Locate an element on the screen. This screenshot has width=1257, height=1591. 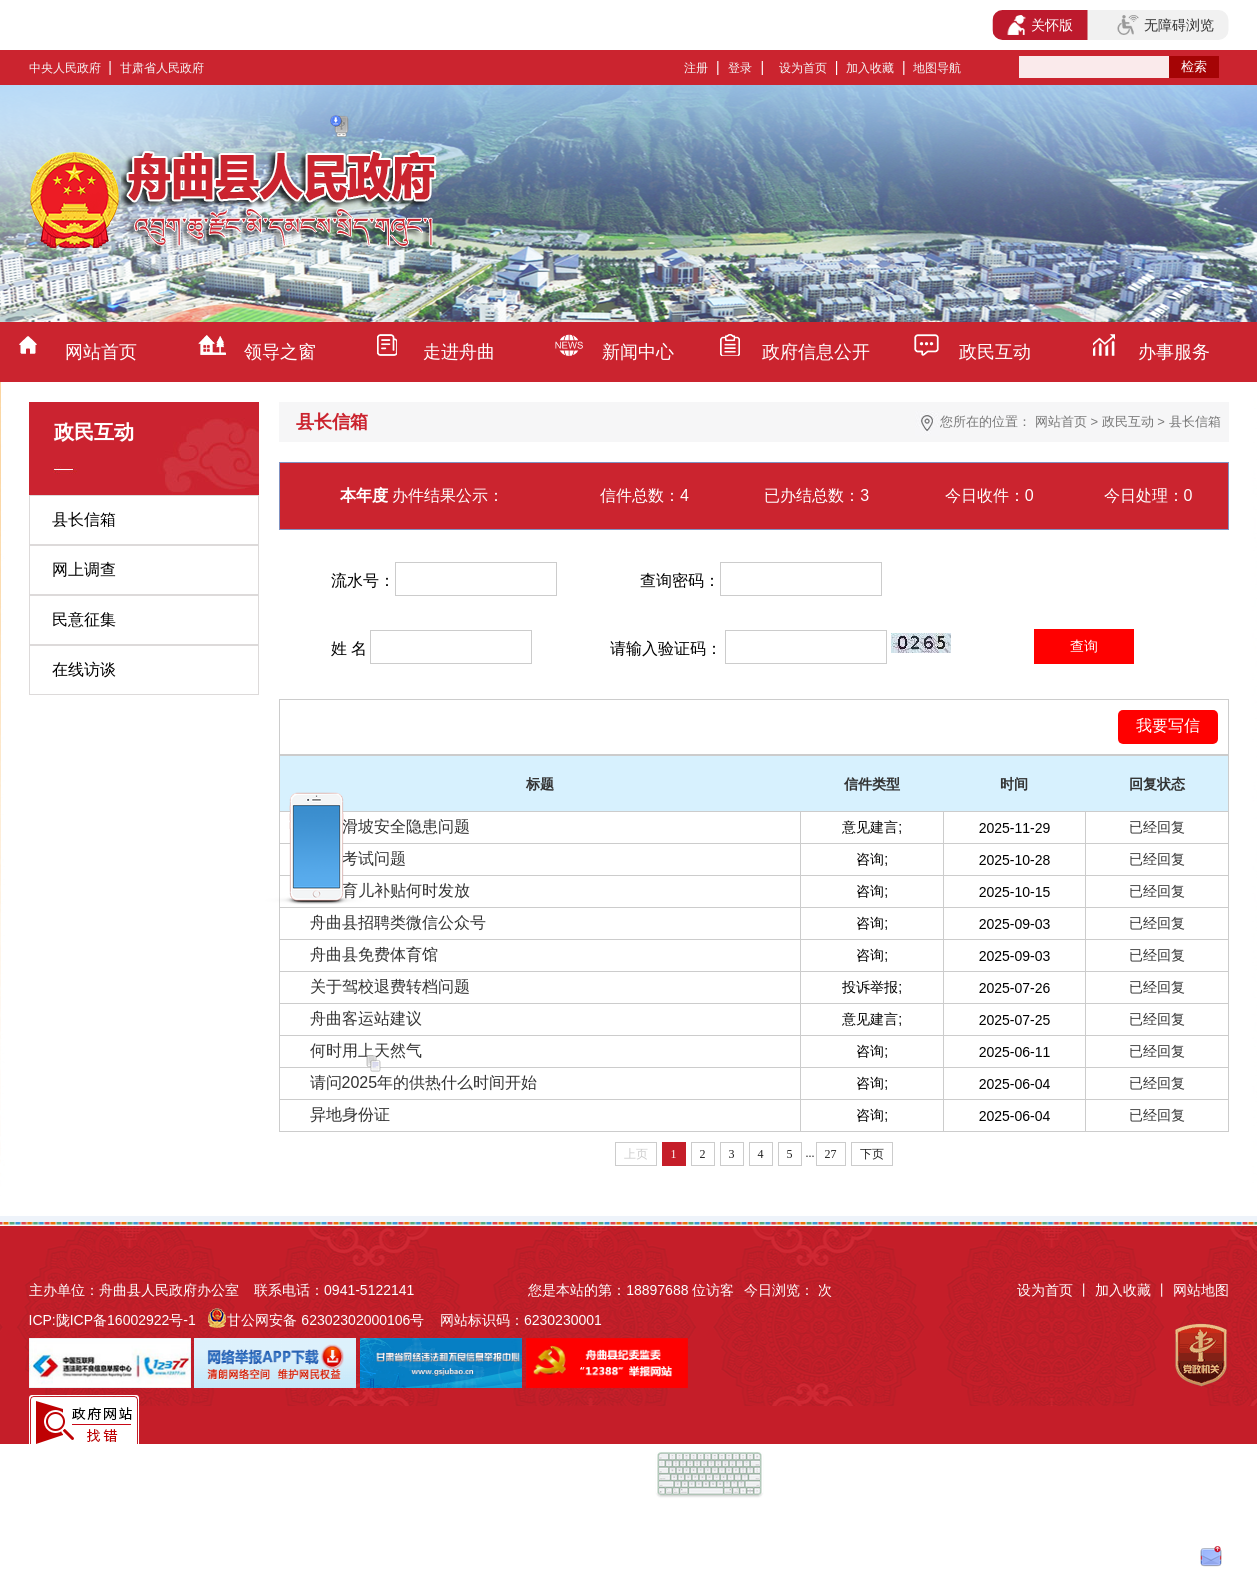
send an email message is located at coordinates (1211, 1557).